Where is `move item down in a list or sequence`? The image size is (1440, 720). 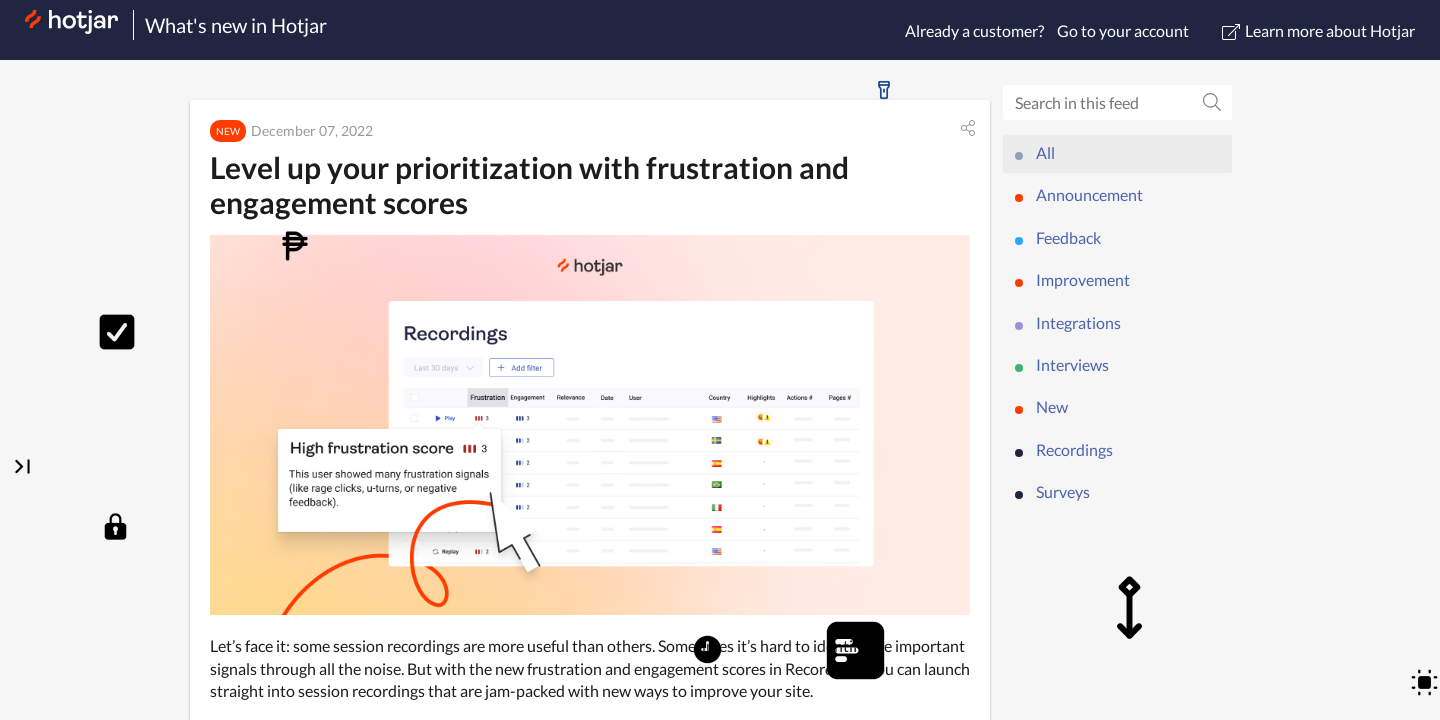 move item down in a list or sequence is located at coordinates (1129, 607).